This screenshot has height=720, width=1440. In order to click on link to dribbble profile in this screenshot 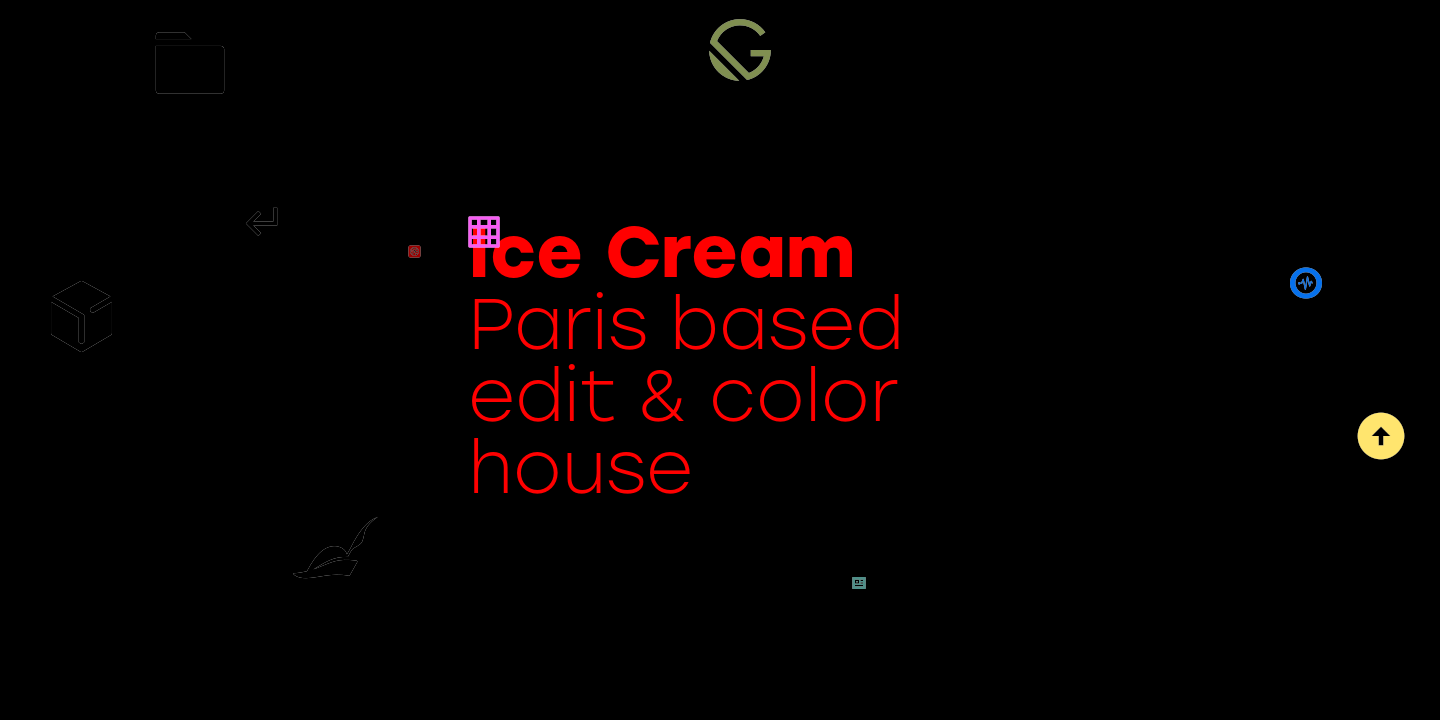, I will do `click(414, 251)`.